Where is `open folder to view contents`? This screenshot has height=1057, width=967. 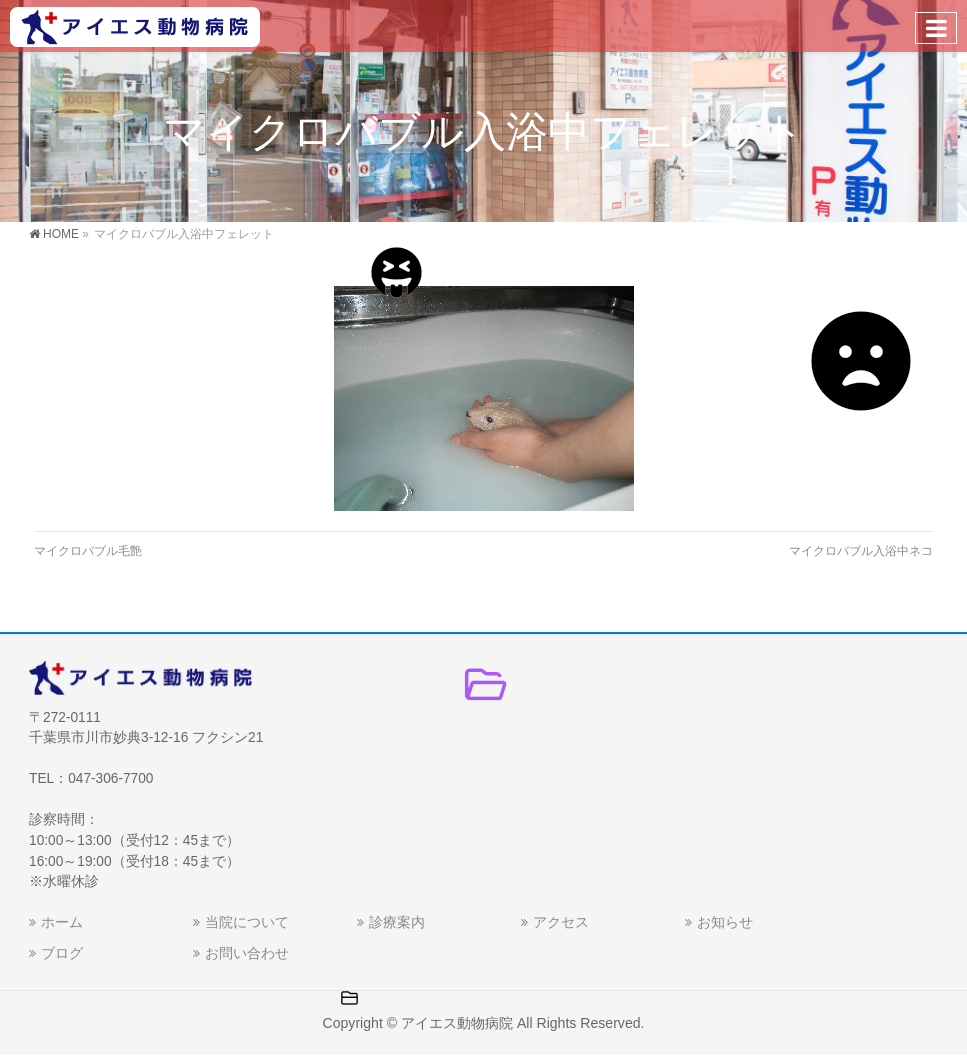
open folder to view contents is located at coordinates (484, 685).